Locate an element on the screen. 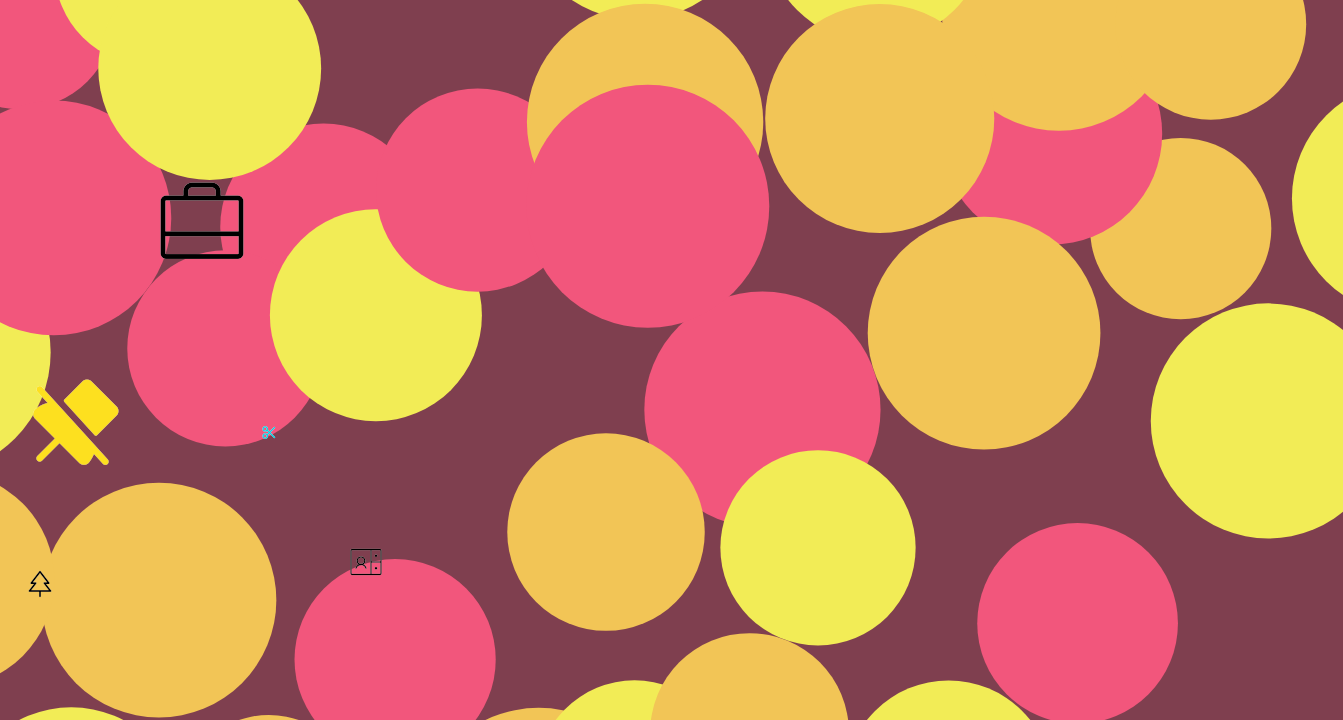  access travel or trip planning features is located at coordinates (202, 224).